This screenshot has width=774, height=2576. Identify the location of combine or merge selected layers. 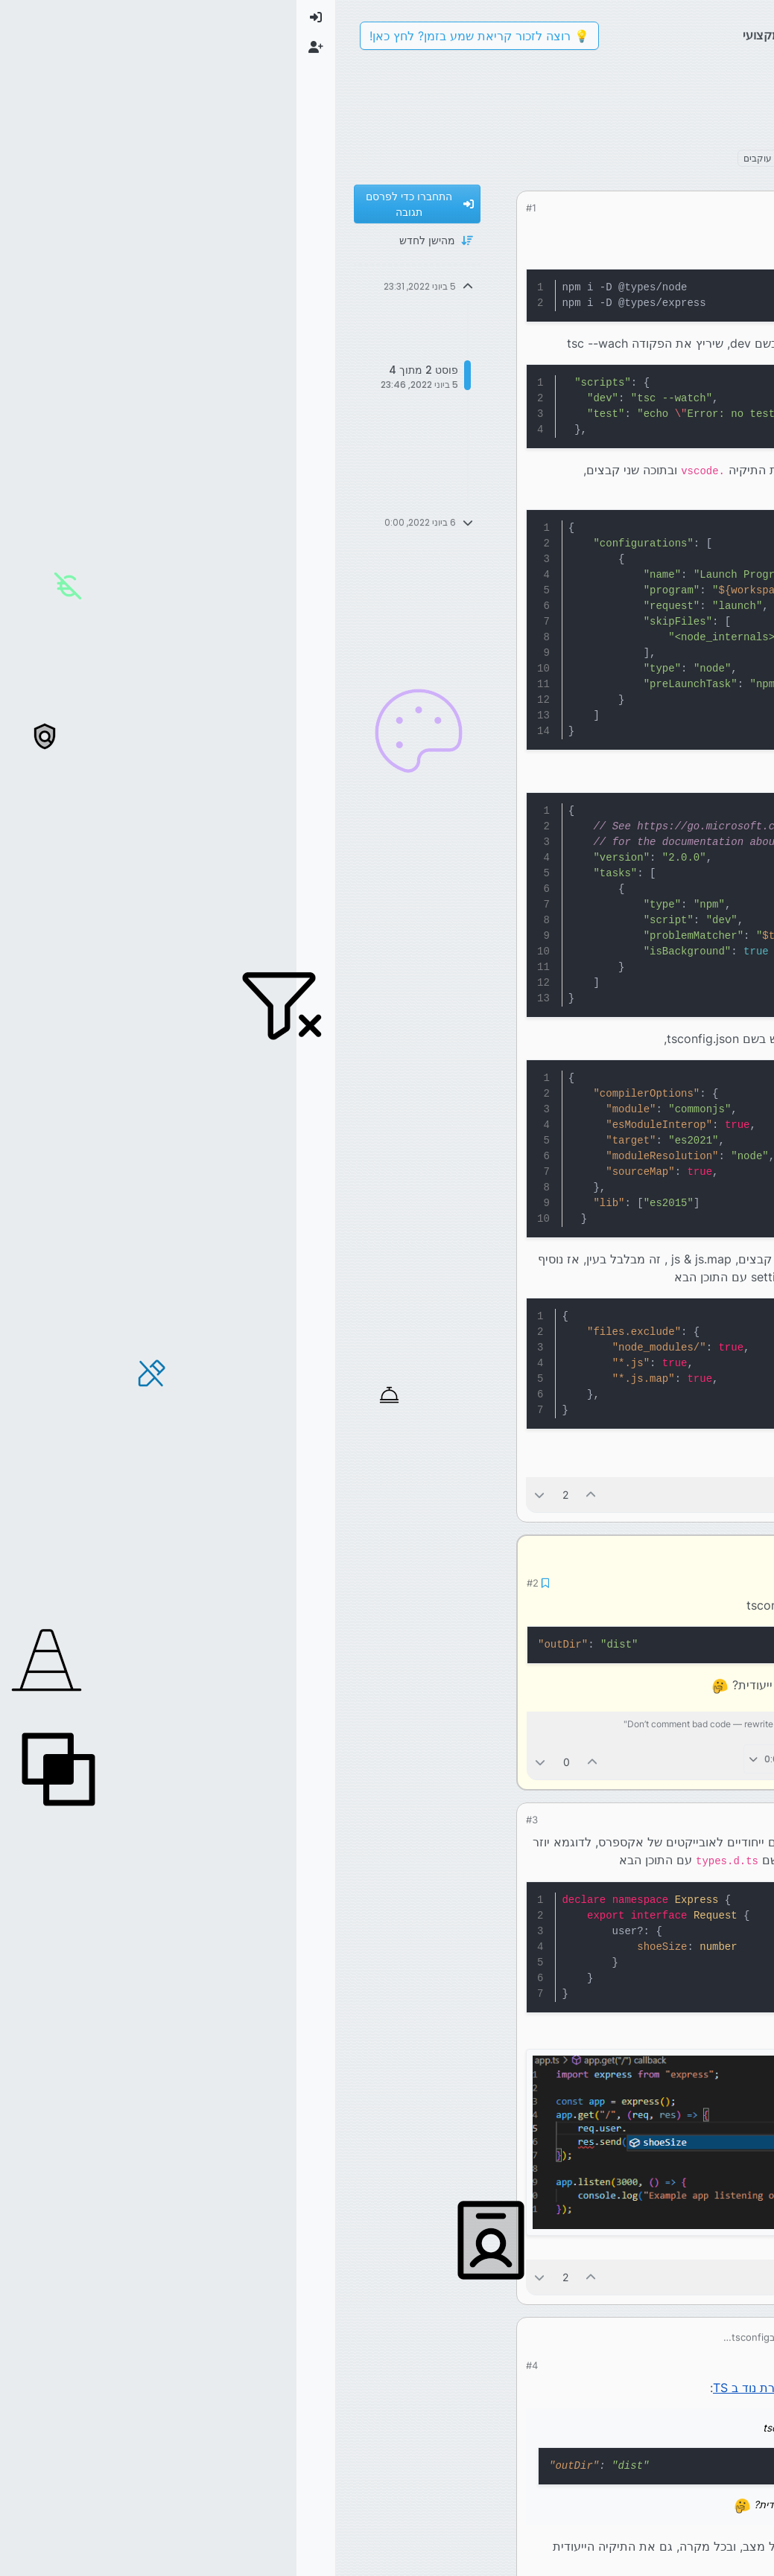
(58, 1769).